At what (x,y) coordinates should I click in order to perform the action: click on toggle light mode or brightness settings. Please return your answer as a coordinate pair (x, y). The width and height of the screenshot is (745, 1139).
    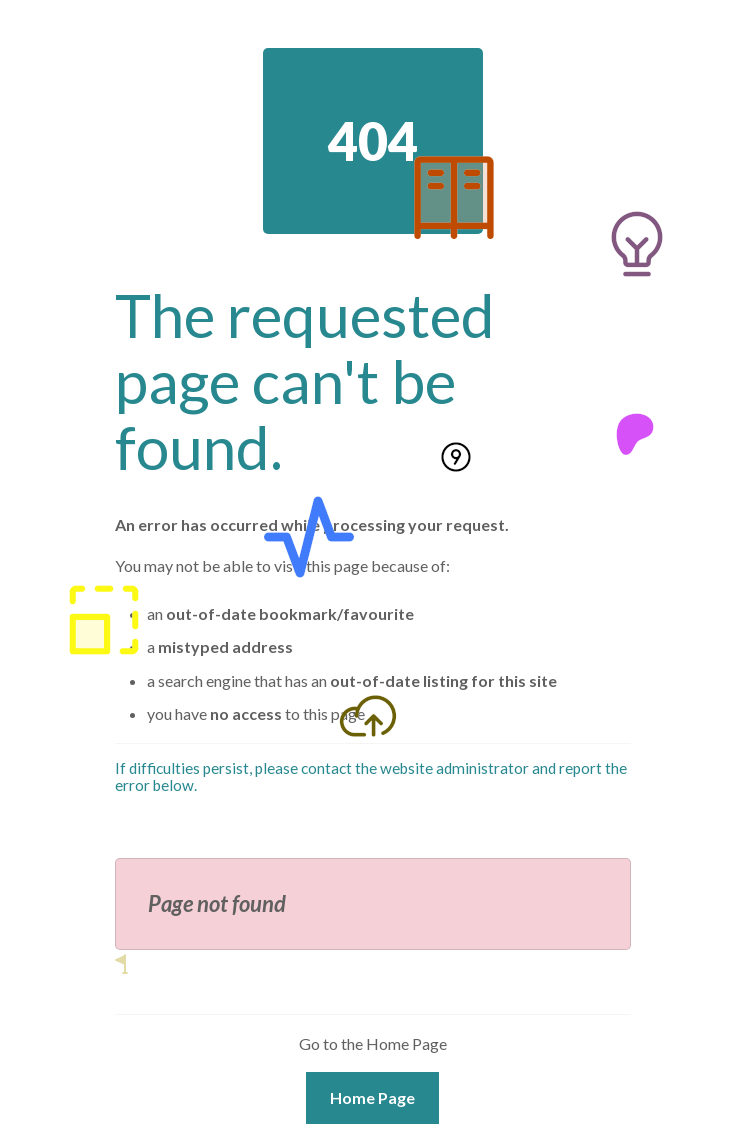
    Looking at the image, I should click on (637, 244).